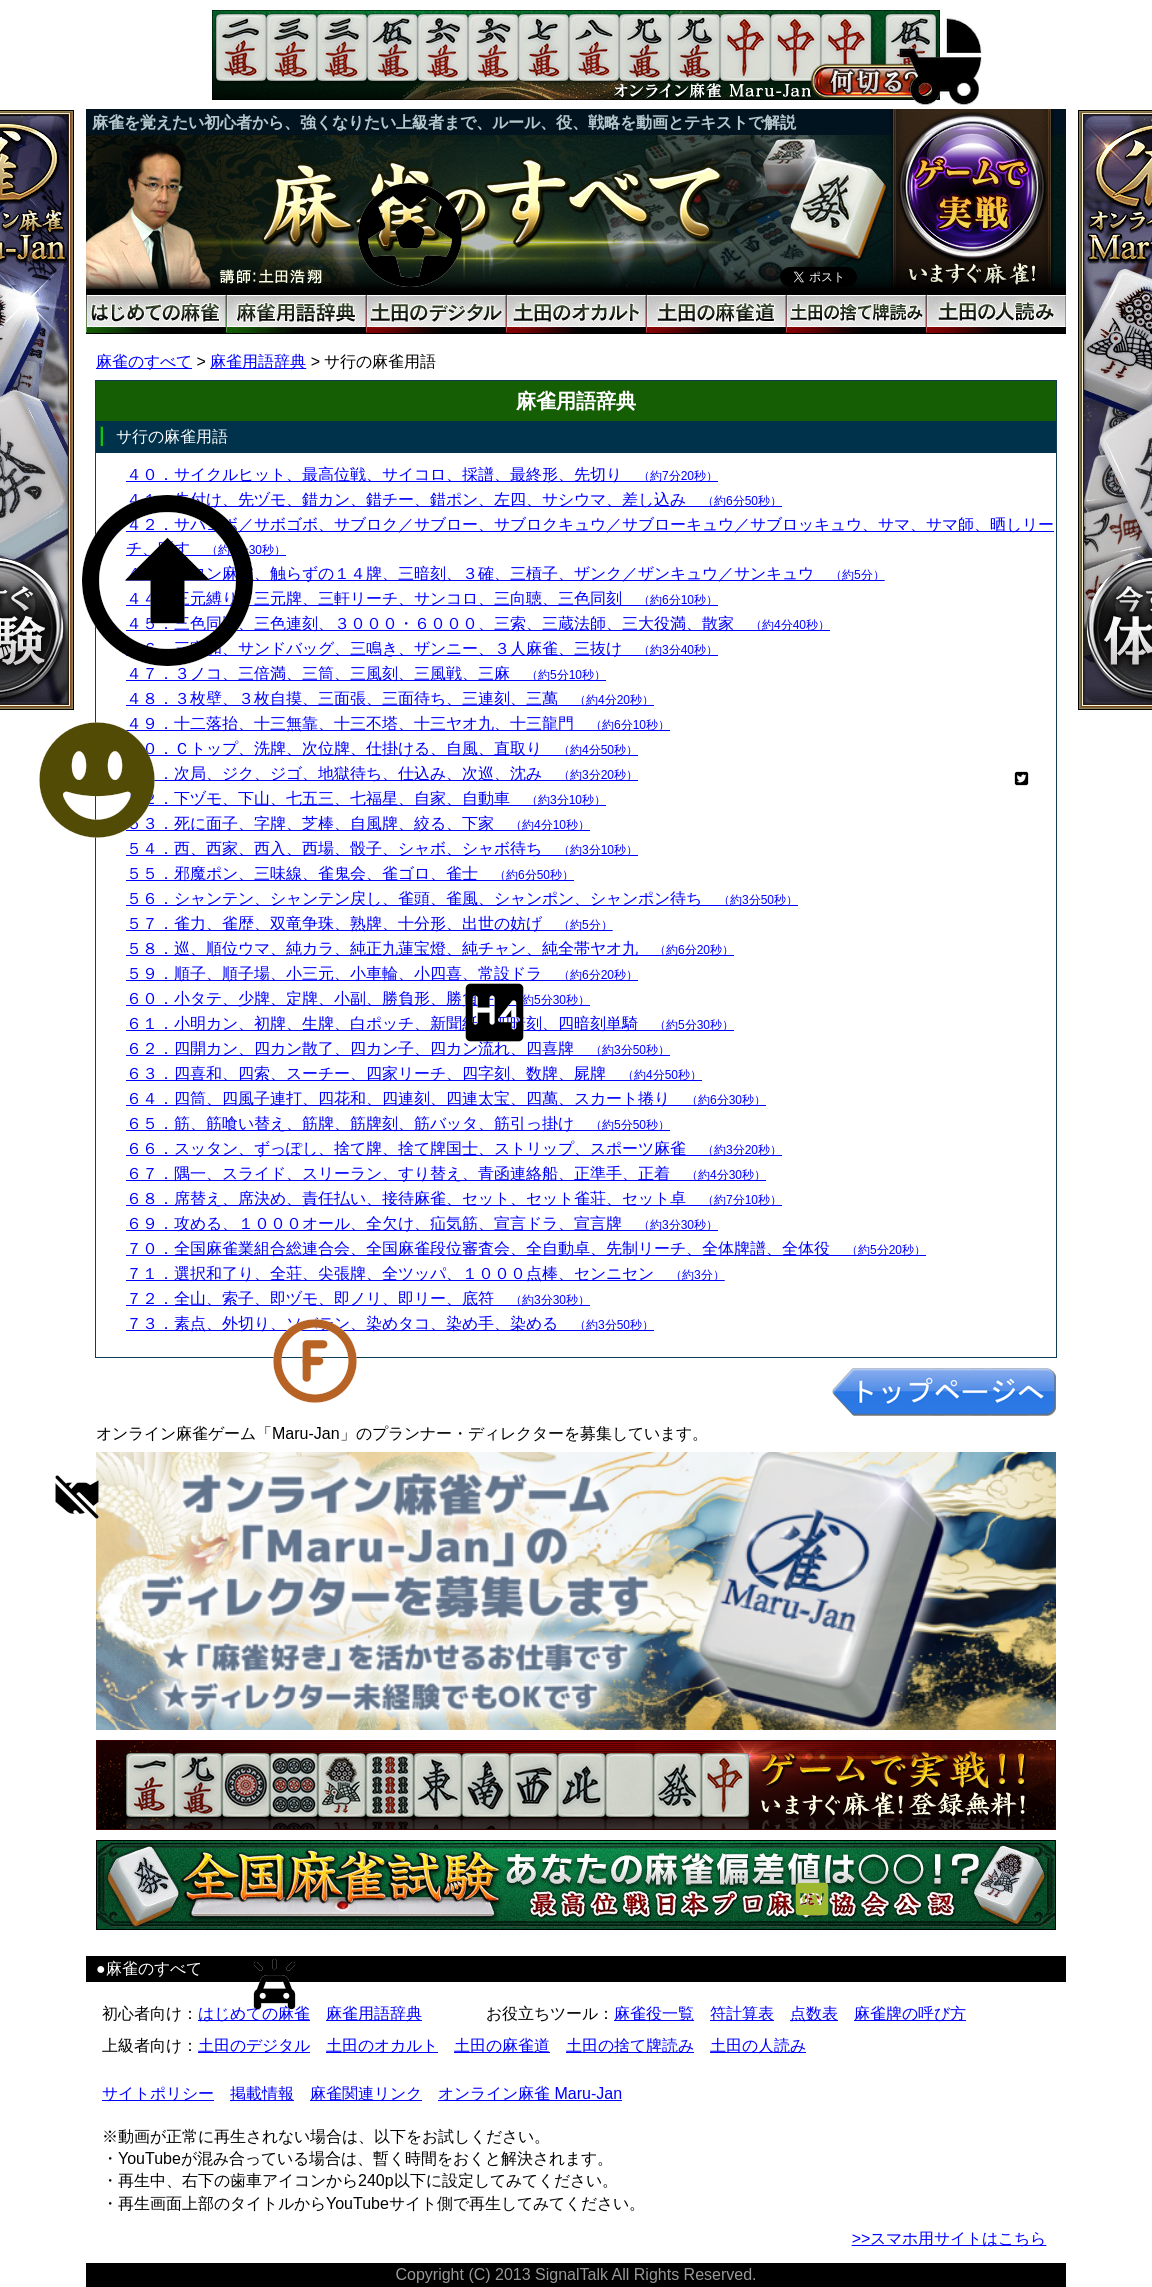 This screenshot has height=2287, width=1152. I want to click on format text as heading level 4, so click(494, 1012).